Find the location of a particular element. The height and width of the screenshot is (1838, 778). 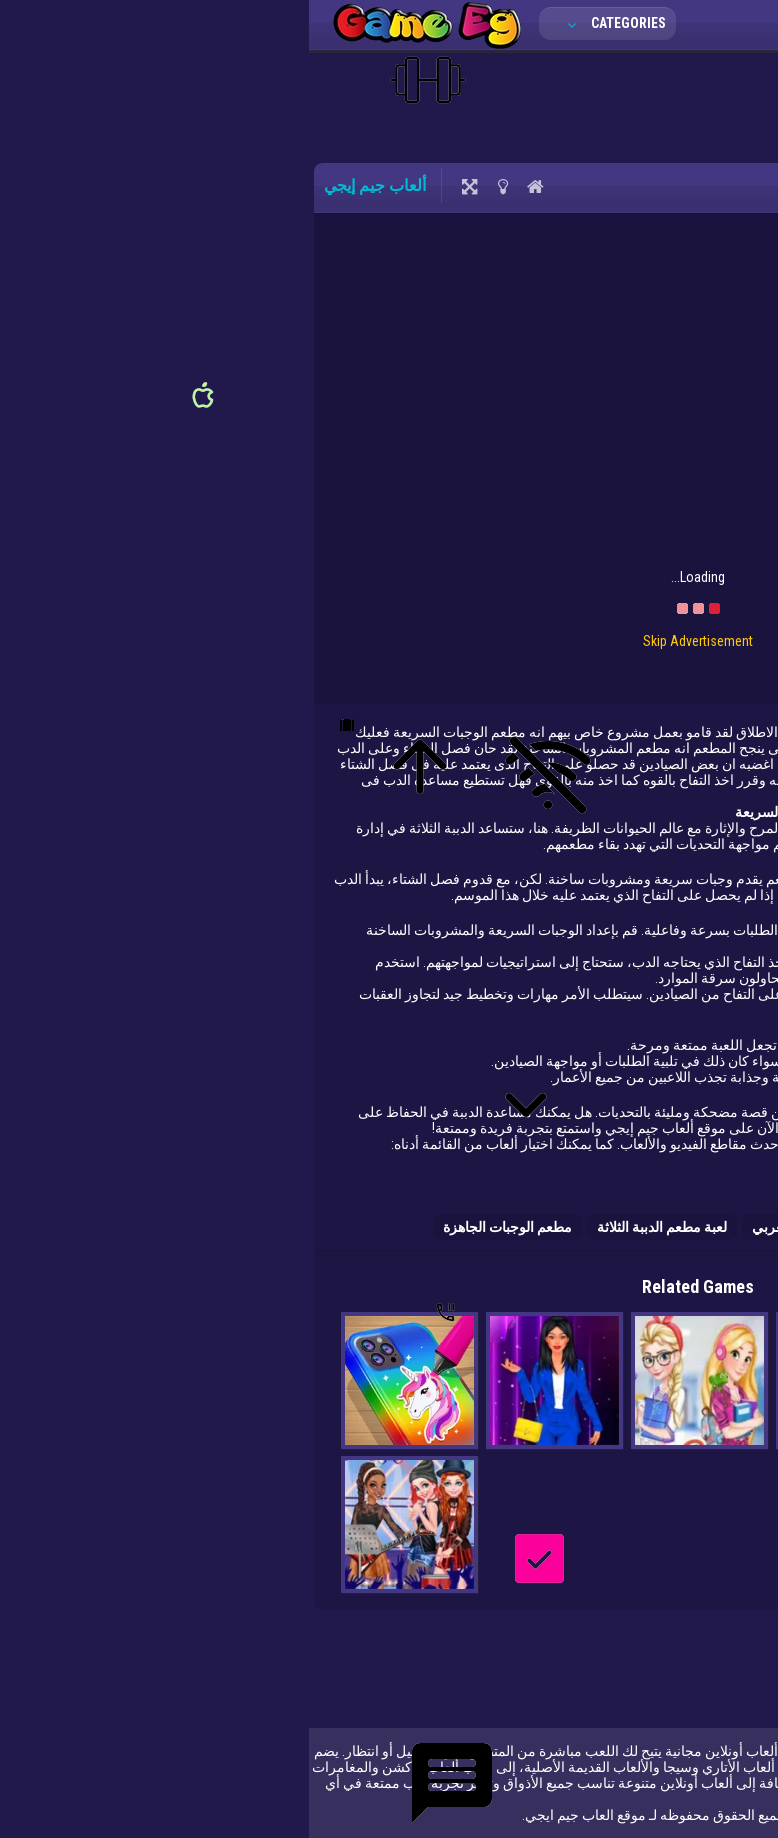

expand a collapsed section or menu is located at coordinates (526, 1104).